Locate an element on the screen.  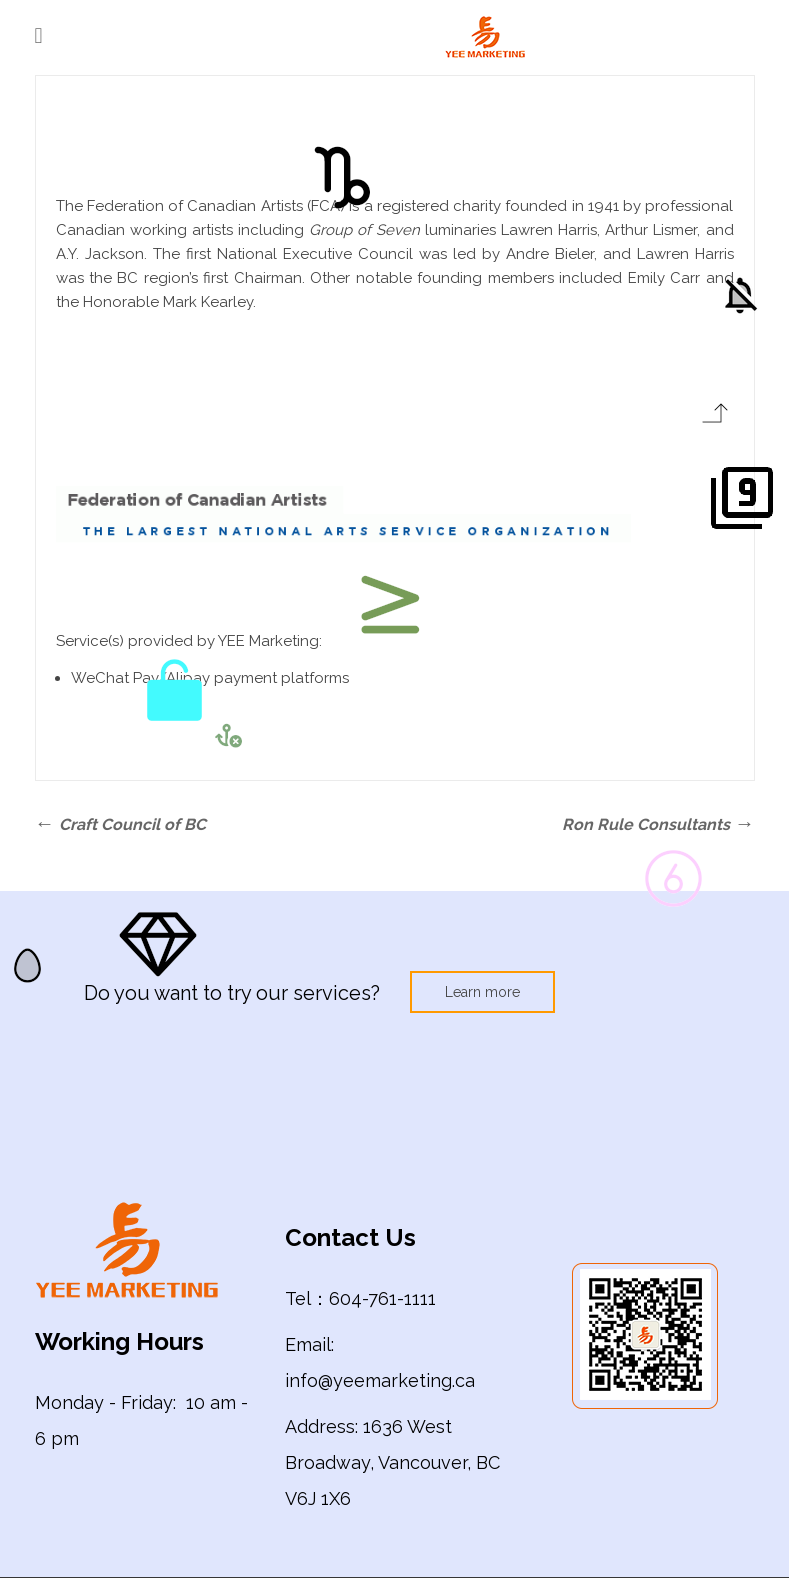
unlocked or unsecured state is located at coordinates (174, 693).